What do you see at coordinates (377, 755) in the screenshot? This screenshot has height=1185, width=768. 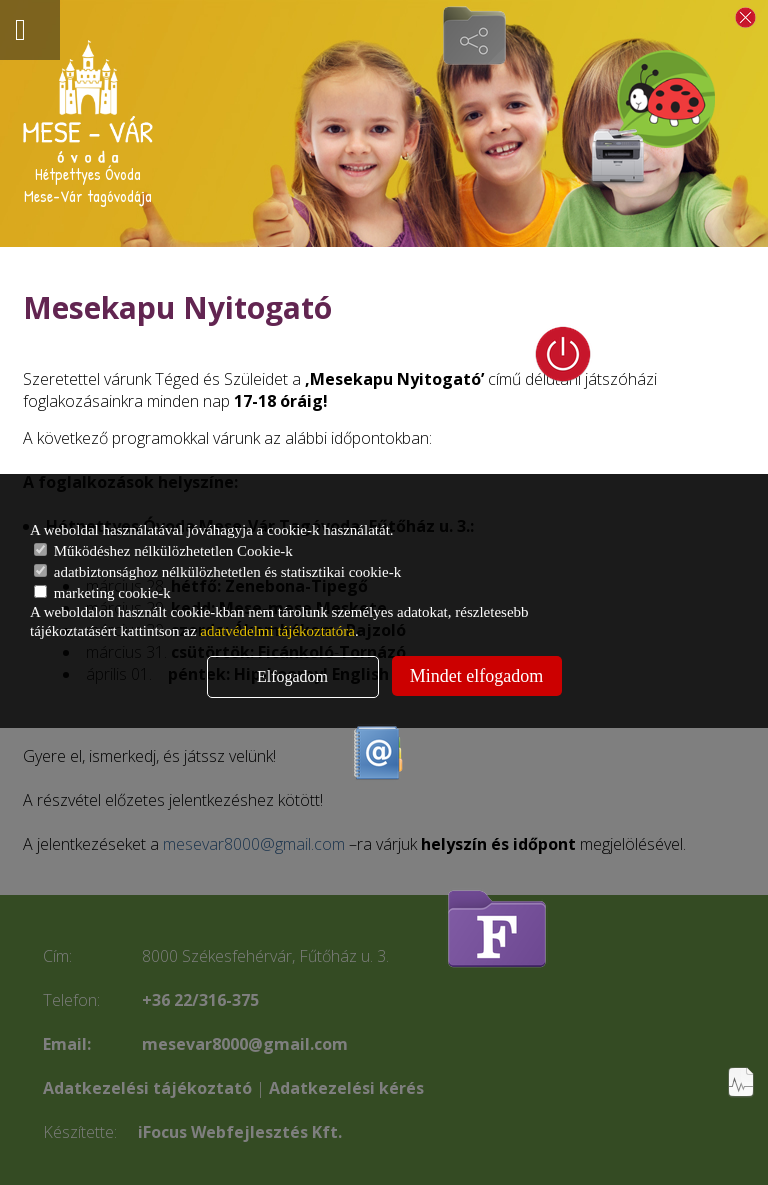 I see `open your address book or contacts` at bounding box center [377, 755].